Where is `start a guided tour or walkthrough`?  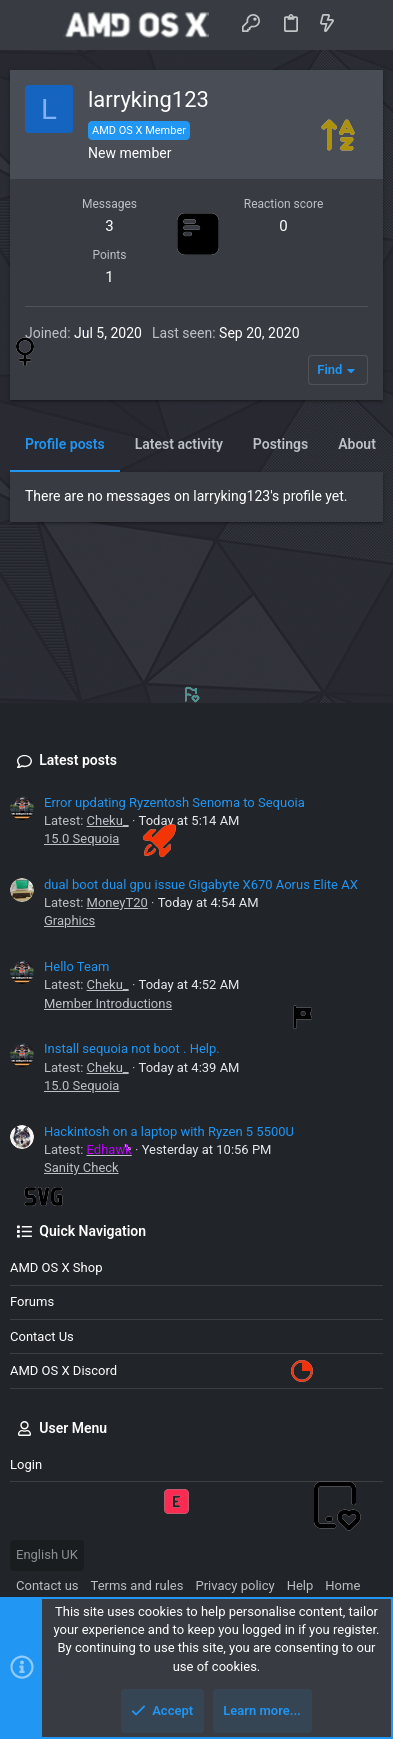
start a guided tour or walkthrough is located at coordinates (302, 1017).